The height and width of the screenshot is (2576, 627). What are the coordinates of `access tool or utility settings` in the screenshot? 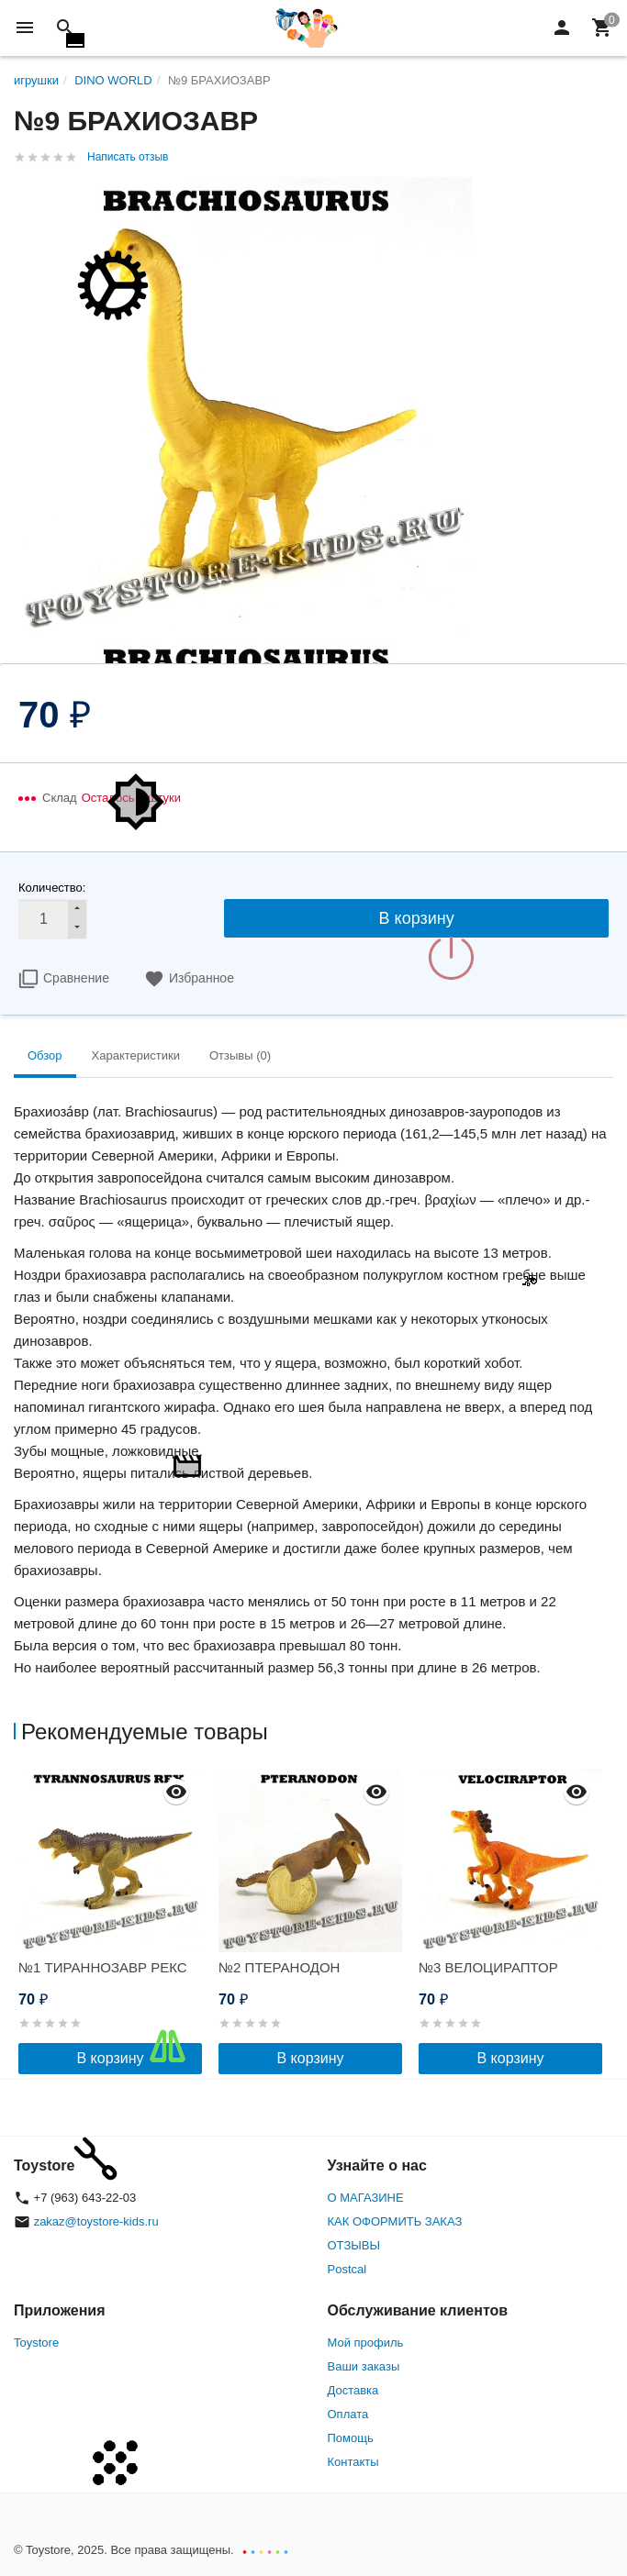 It's located at (95, 2159).